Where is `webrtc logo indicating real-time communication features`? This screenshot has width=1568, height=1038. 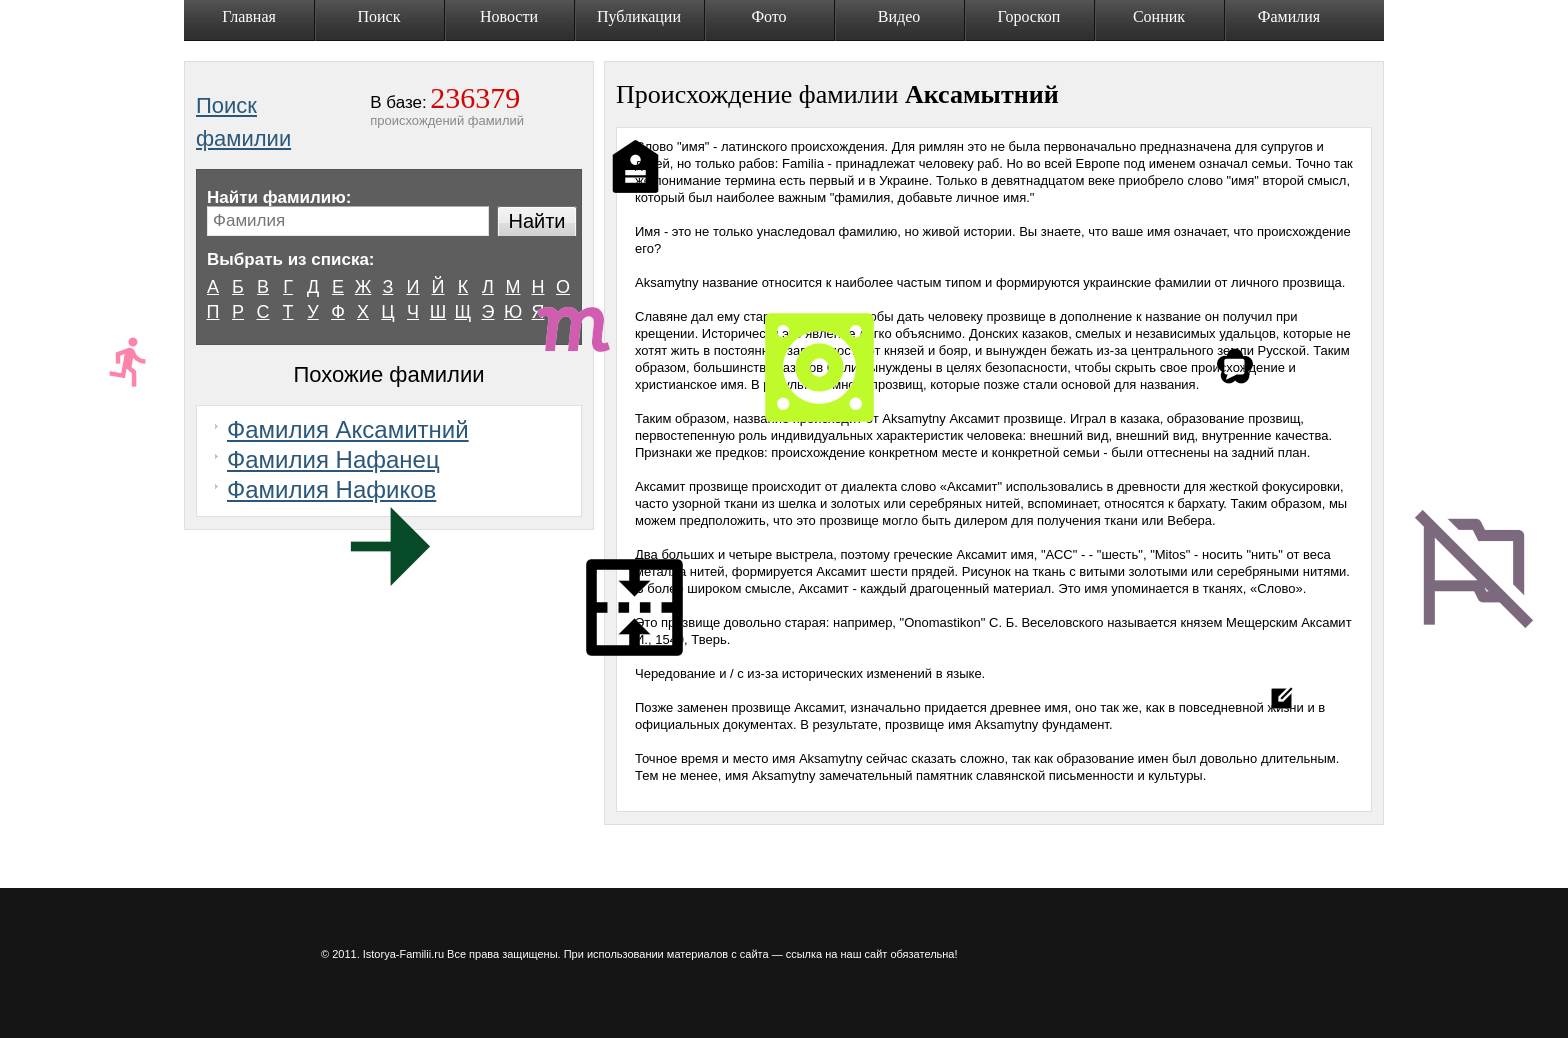 webrtc logo indicating real-time communication features is located at coordinates (1235, 366).